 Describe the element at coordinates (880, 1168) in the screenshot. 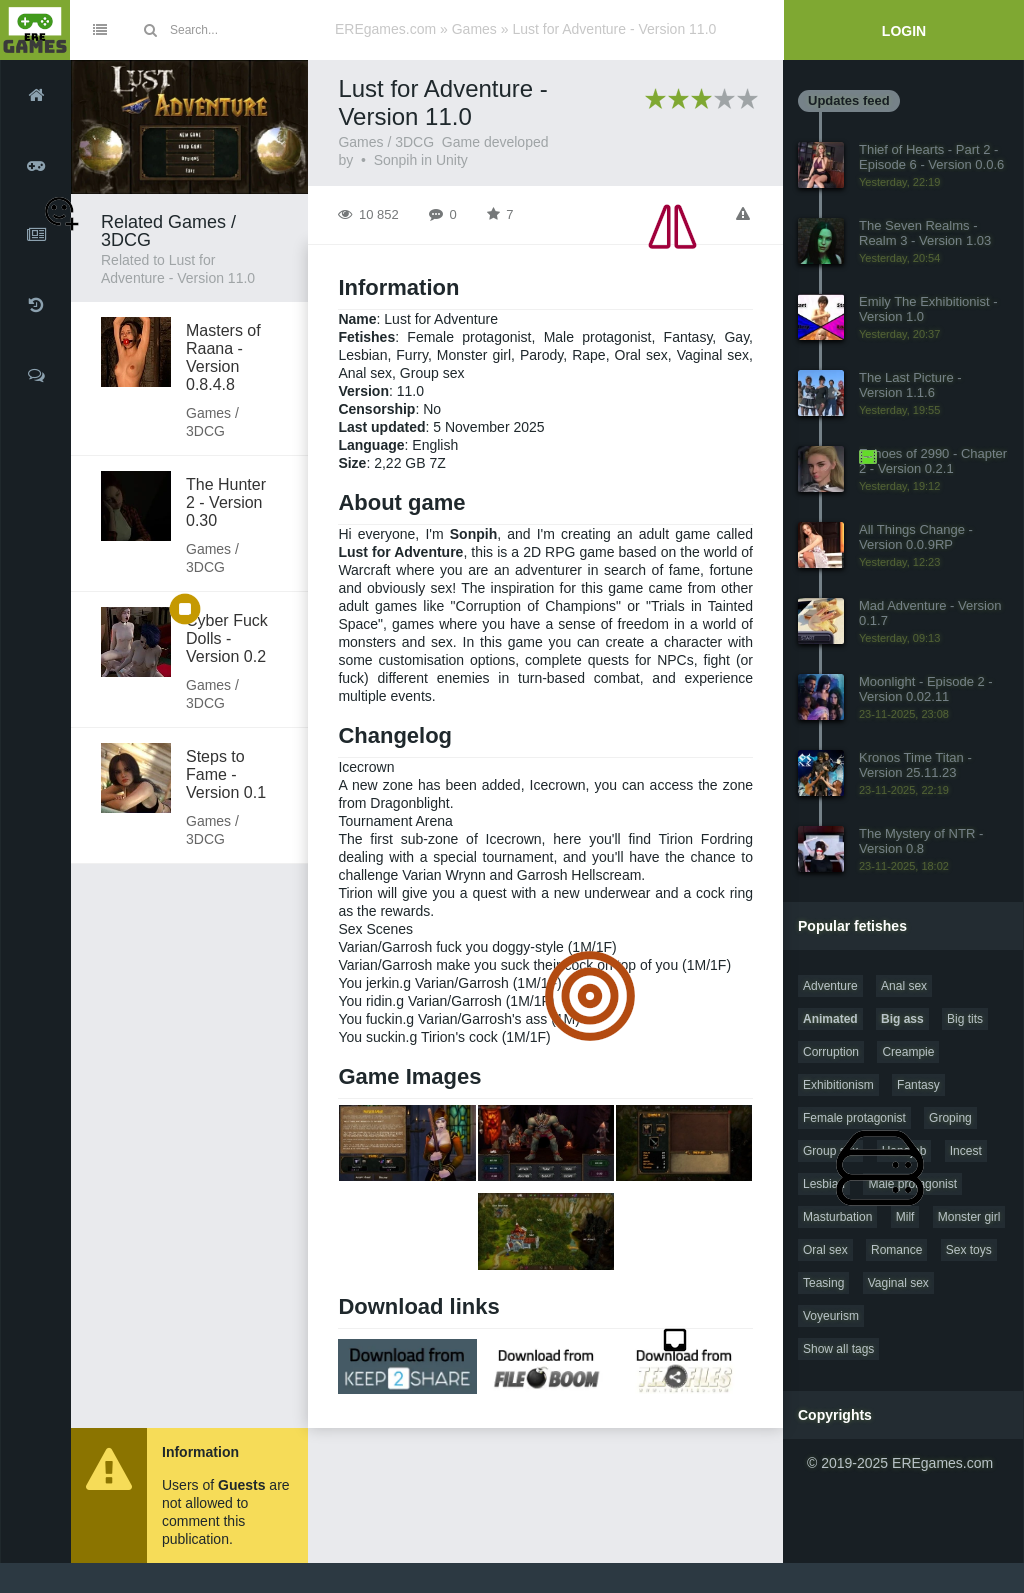

I see `view server infrastructure status` at that location.